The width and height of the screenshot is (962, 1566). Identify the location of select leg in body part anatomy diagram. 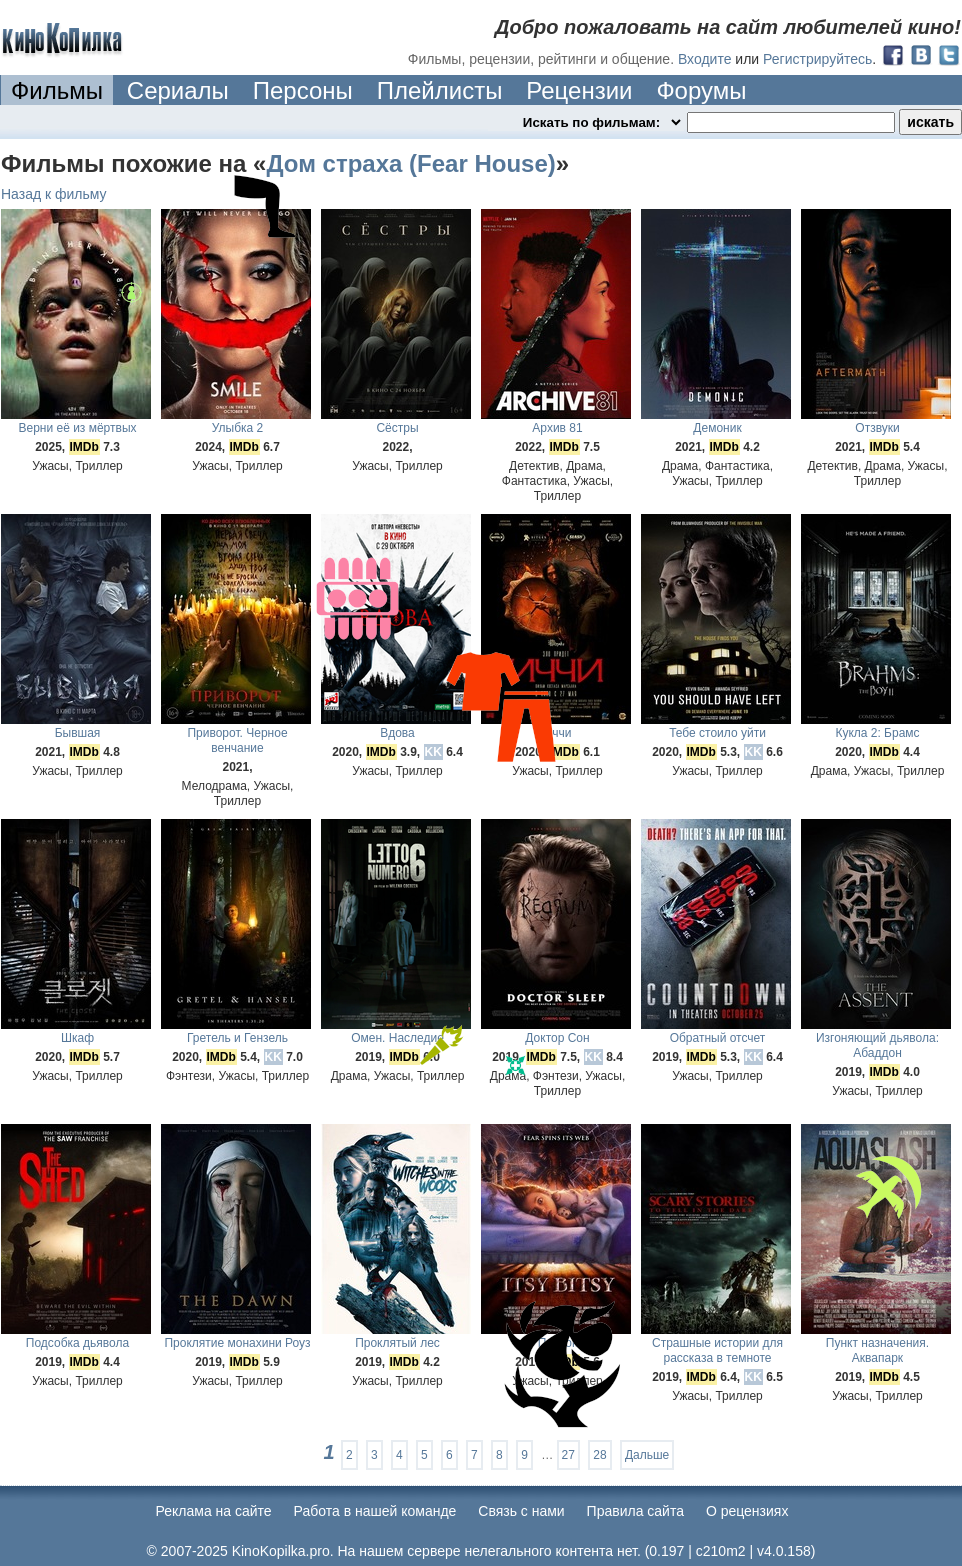
(265, 206).